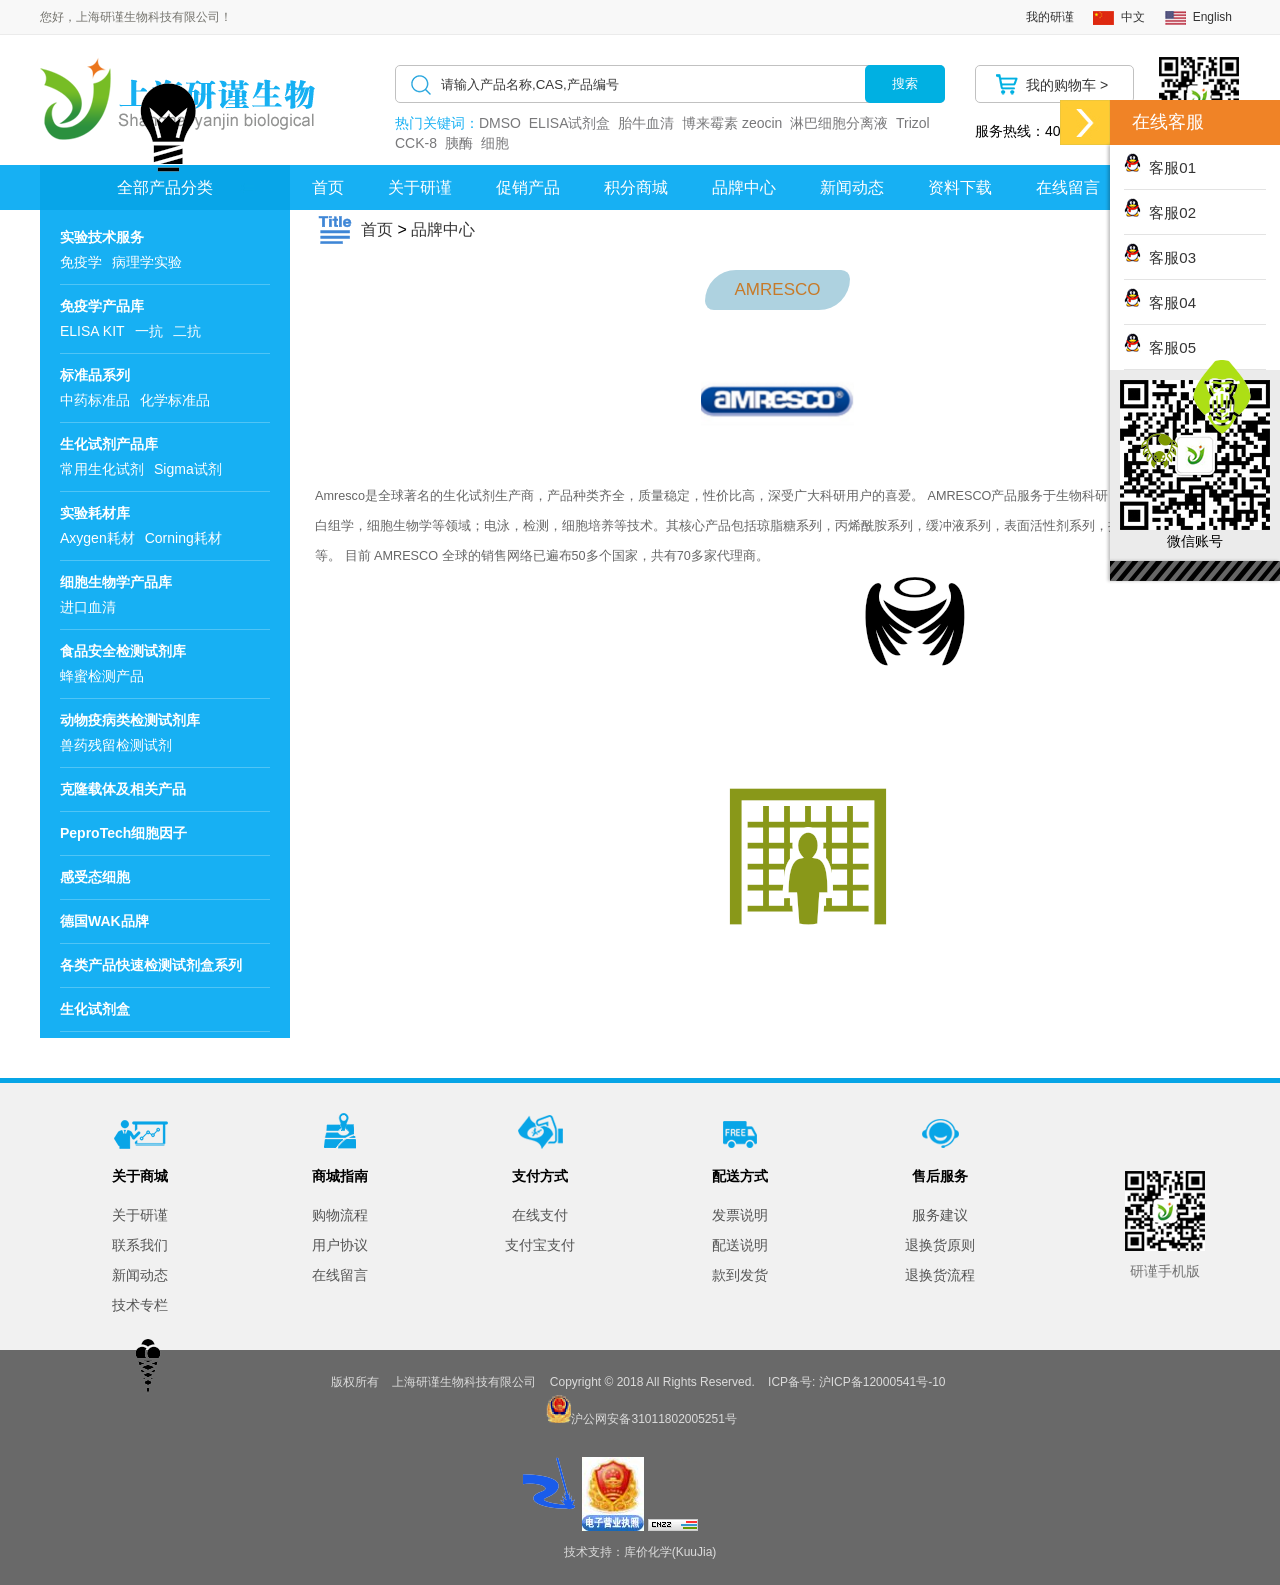 This screenshot has height=1585, width=1280. I want to click on indicates a tick or mite creature in a game context, so click(1159, 451).